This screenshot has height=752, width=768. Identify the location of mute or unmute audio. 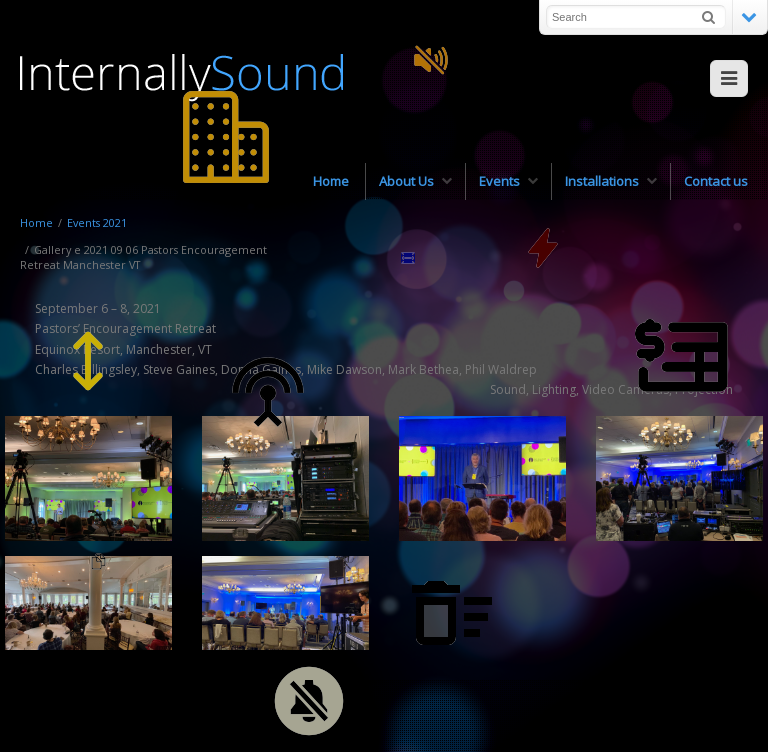
(431, 60).